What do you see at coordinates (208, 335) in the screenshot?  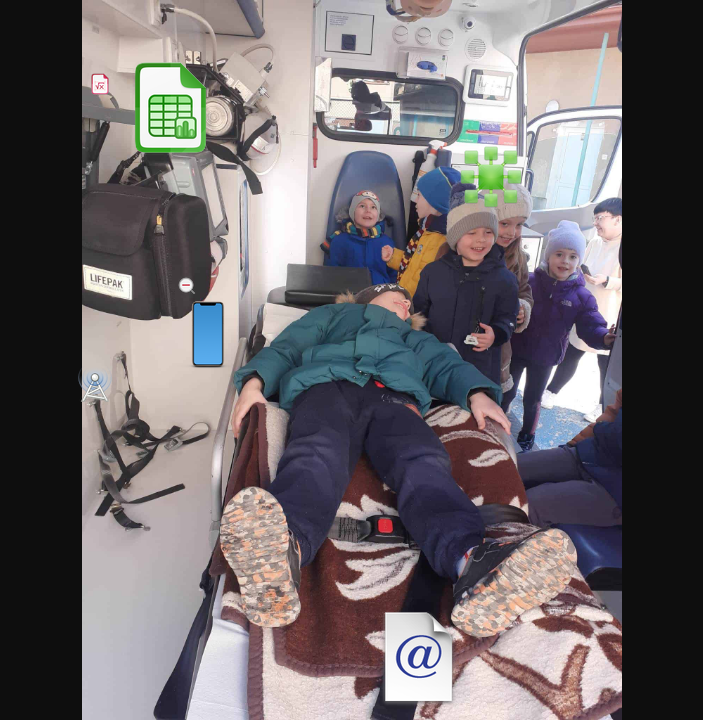 I see `indicates a connected iPhone device` at bounding box center [208, 335].